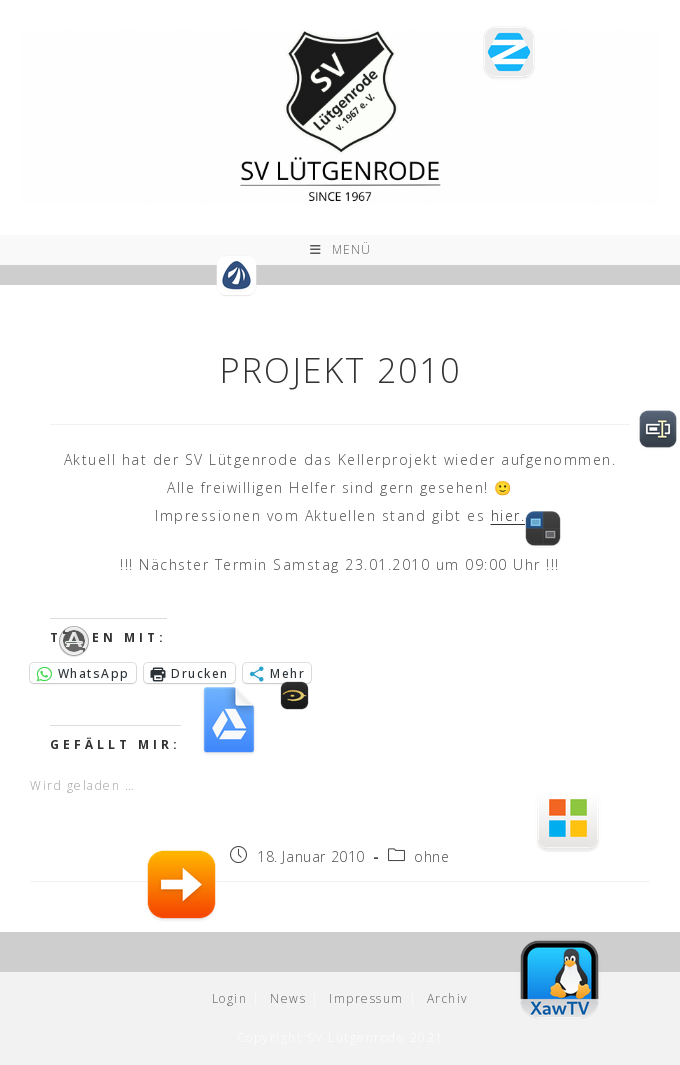 The width and height of the screenshot is (680, 1065). What do you see at coordinates (568, 818) in the screenshot?
I see `open the MSN app` at bounding box center [568, 818].